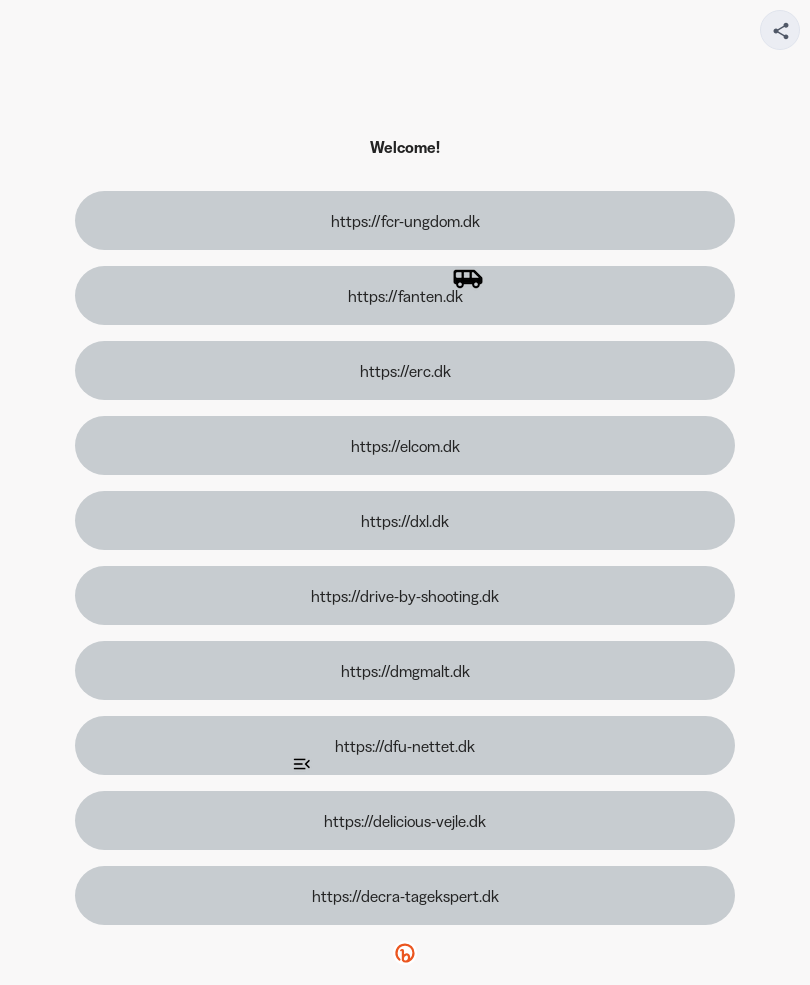 This screenshot has width=810, height=985. Describe the element at coordinates (302, 764) in the screenshot. I see `collapse the navigation menu` at that location.